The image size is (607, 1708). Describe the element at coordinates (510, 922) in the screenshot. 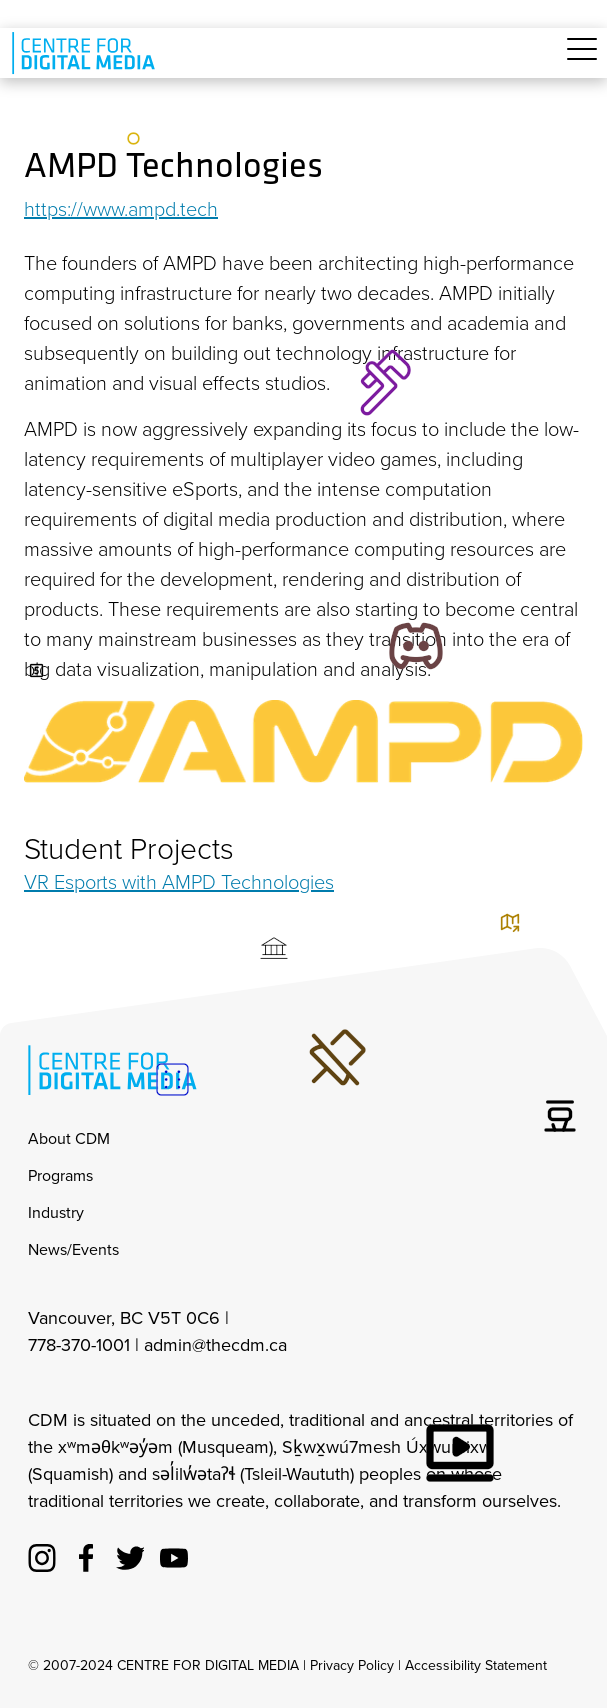

I see `share your current location` at that location.